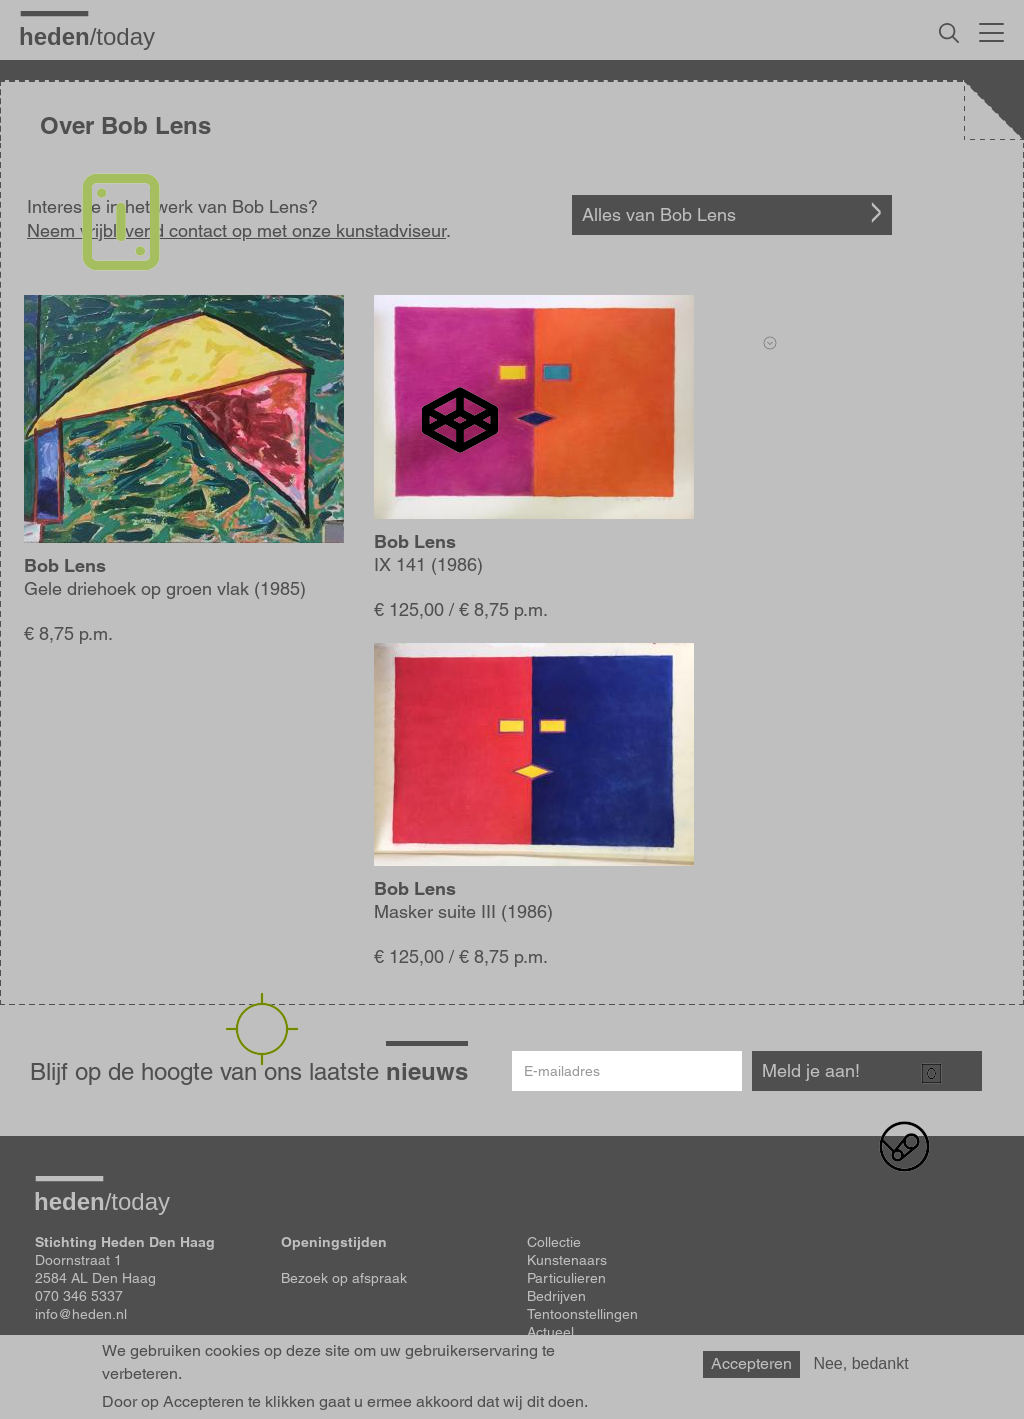 This screenshot has width=1024, height=1419. What do you see at coordinates (931, 1073) in the screenshot?
I see `indicates zero or no items` at bounding box center [931, 1073].